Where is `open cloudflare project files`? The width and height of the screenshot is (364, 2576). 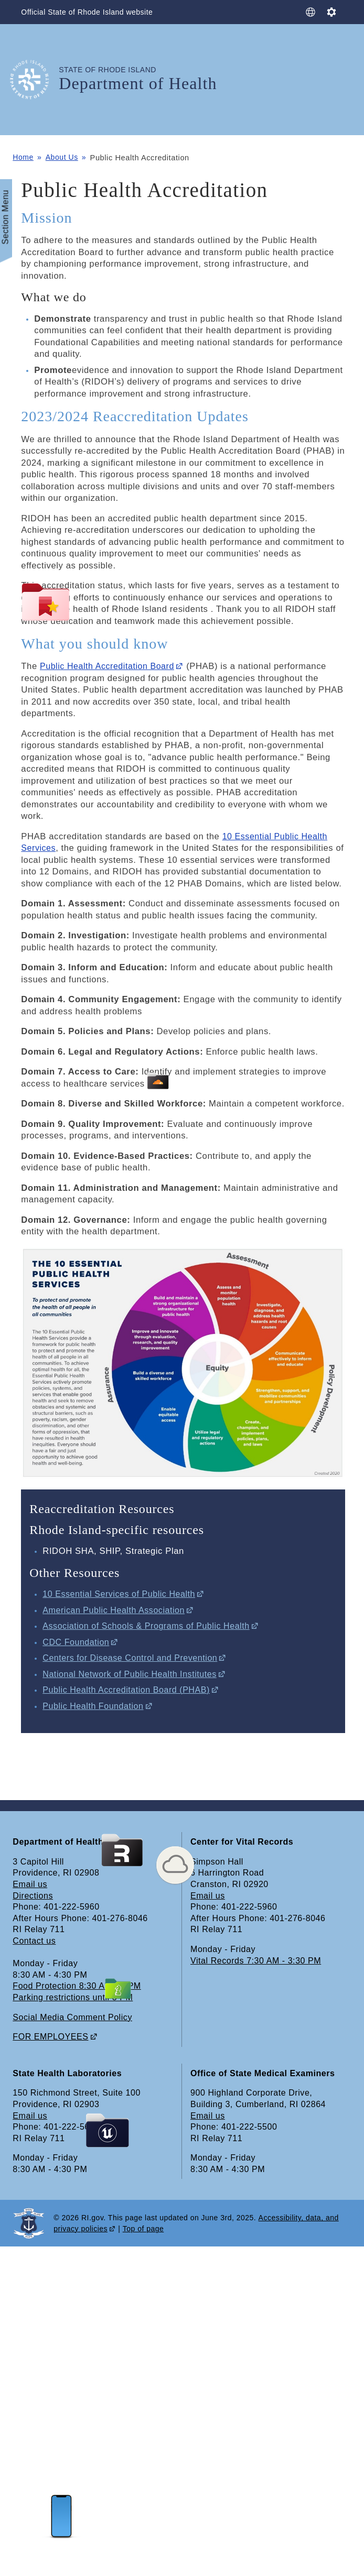
open cloudflare project files is located at coordinates (158, 1081).